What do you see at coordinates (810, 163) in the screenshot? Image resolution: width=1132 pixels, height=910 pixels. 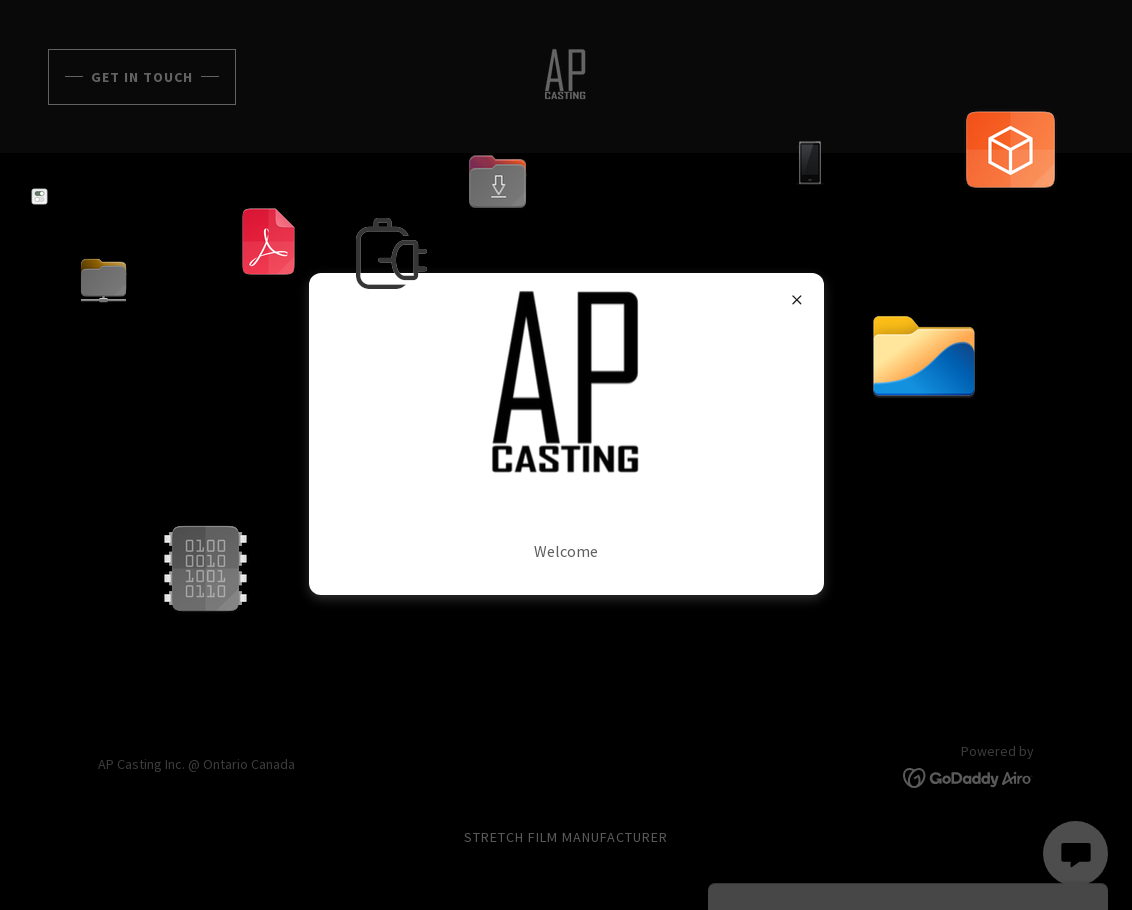 I see `iPod nano device in space gray` at bounding box center [810, 163].